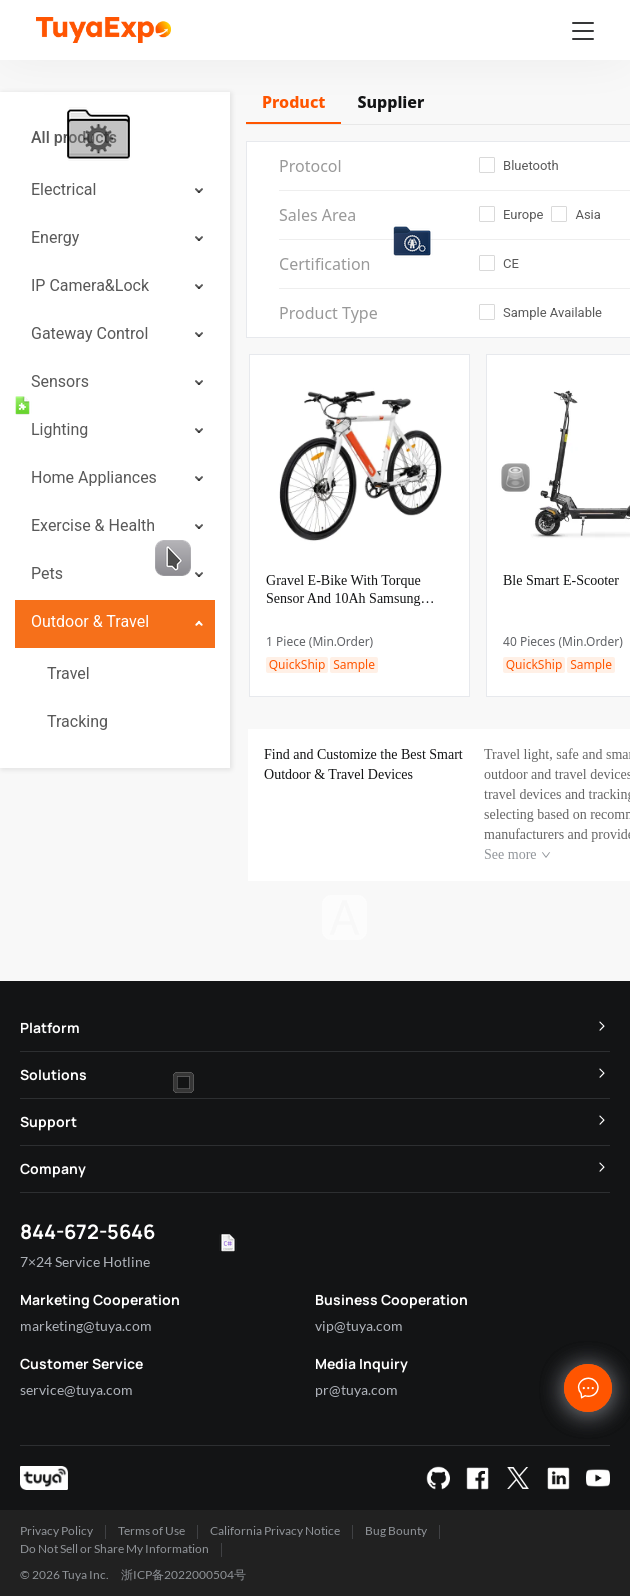 This screenshot has height=1596, width=630. Describe the element at coordinates (40, 405) in the screenshot. I see `a browser or app extension file` at that location.